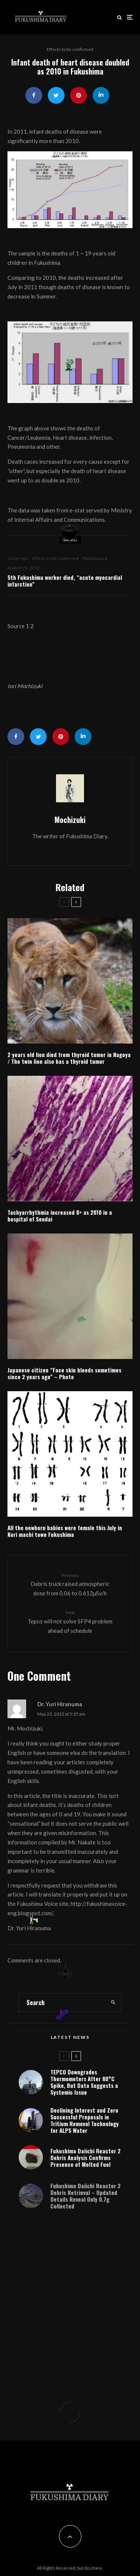  Describe the element at coordinates (65, 1970) in the screenshot. I see `indicates water or liquid effect in gameplay` at that location.